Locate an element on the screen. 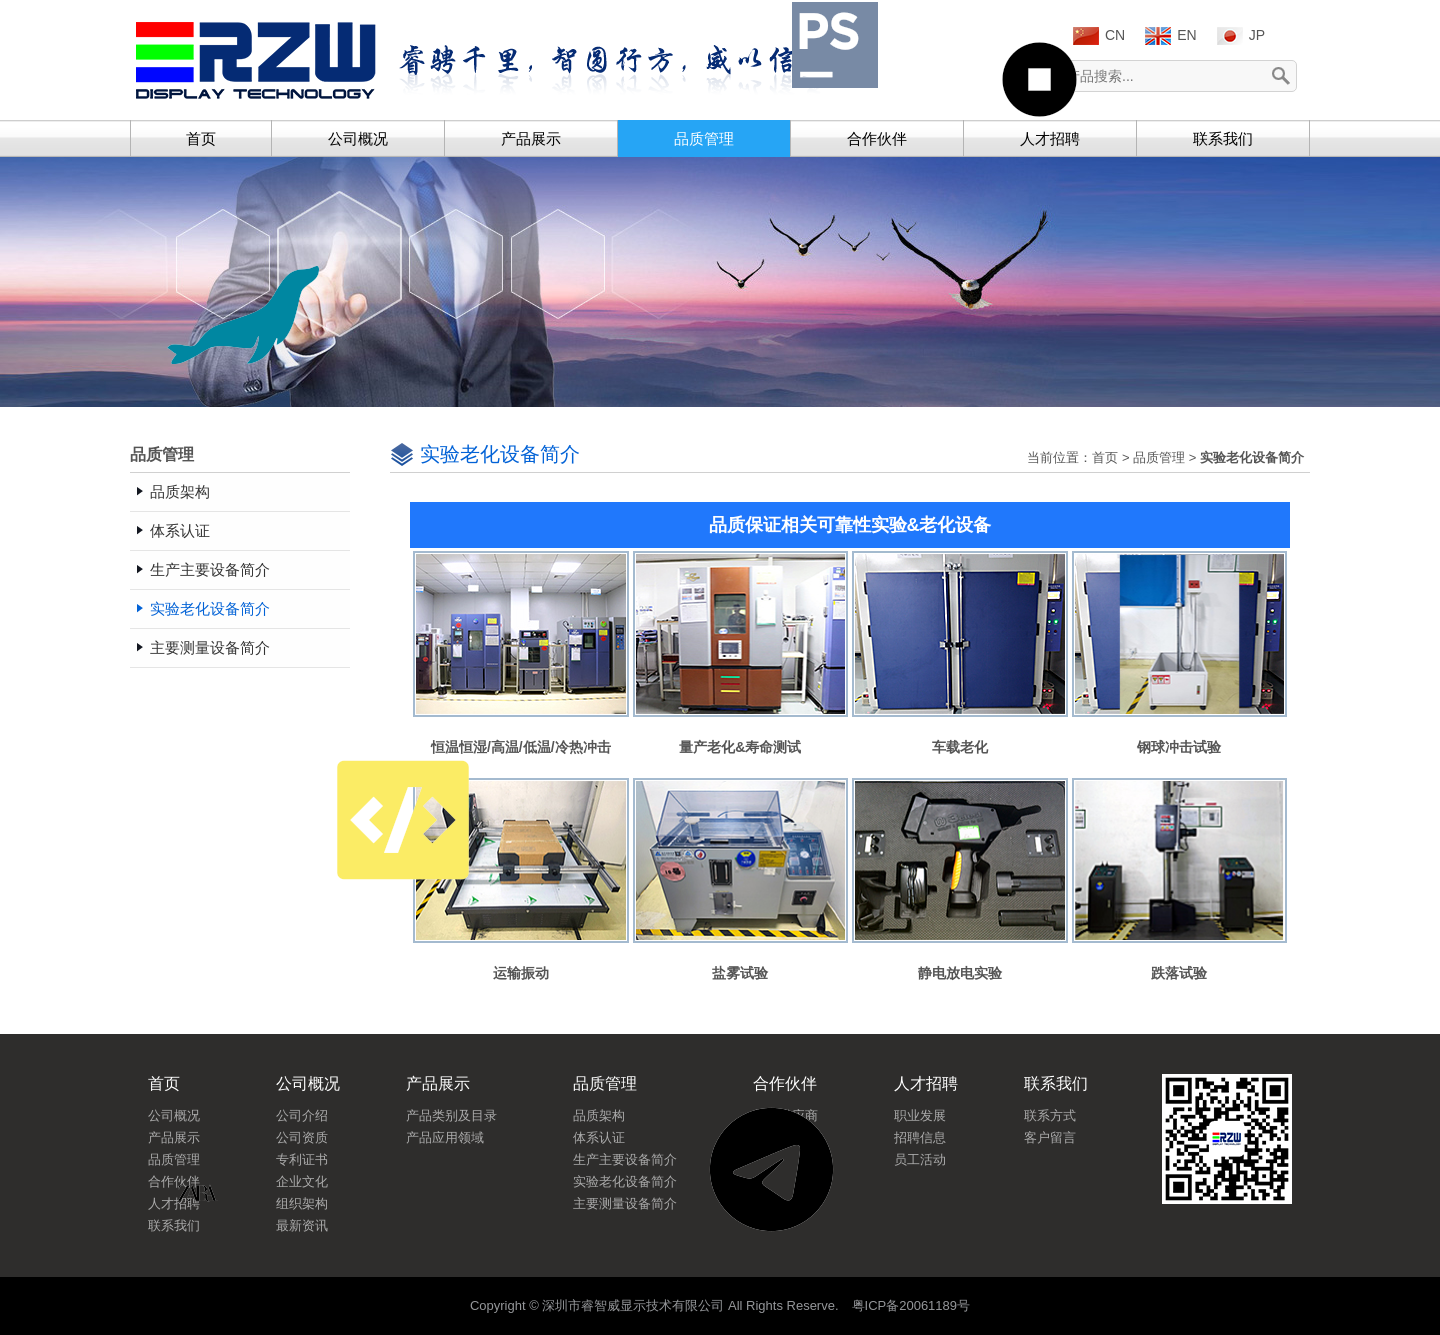  stop media playback is located at coordinates (1039, 79).